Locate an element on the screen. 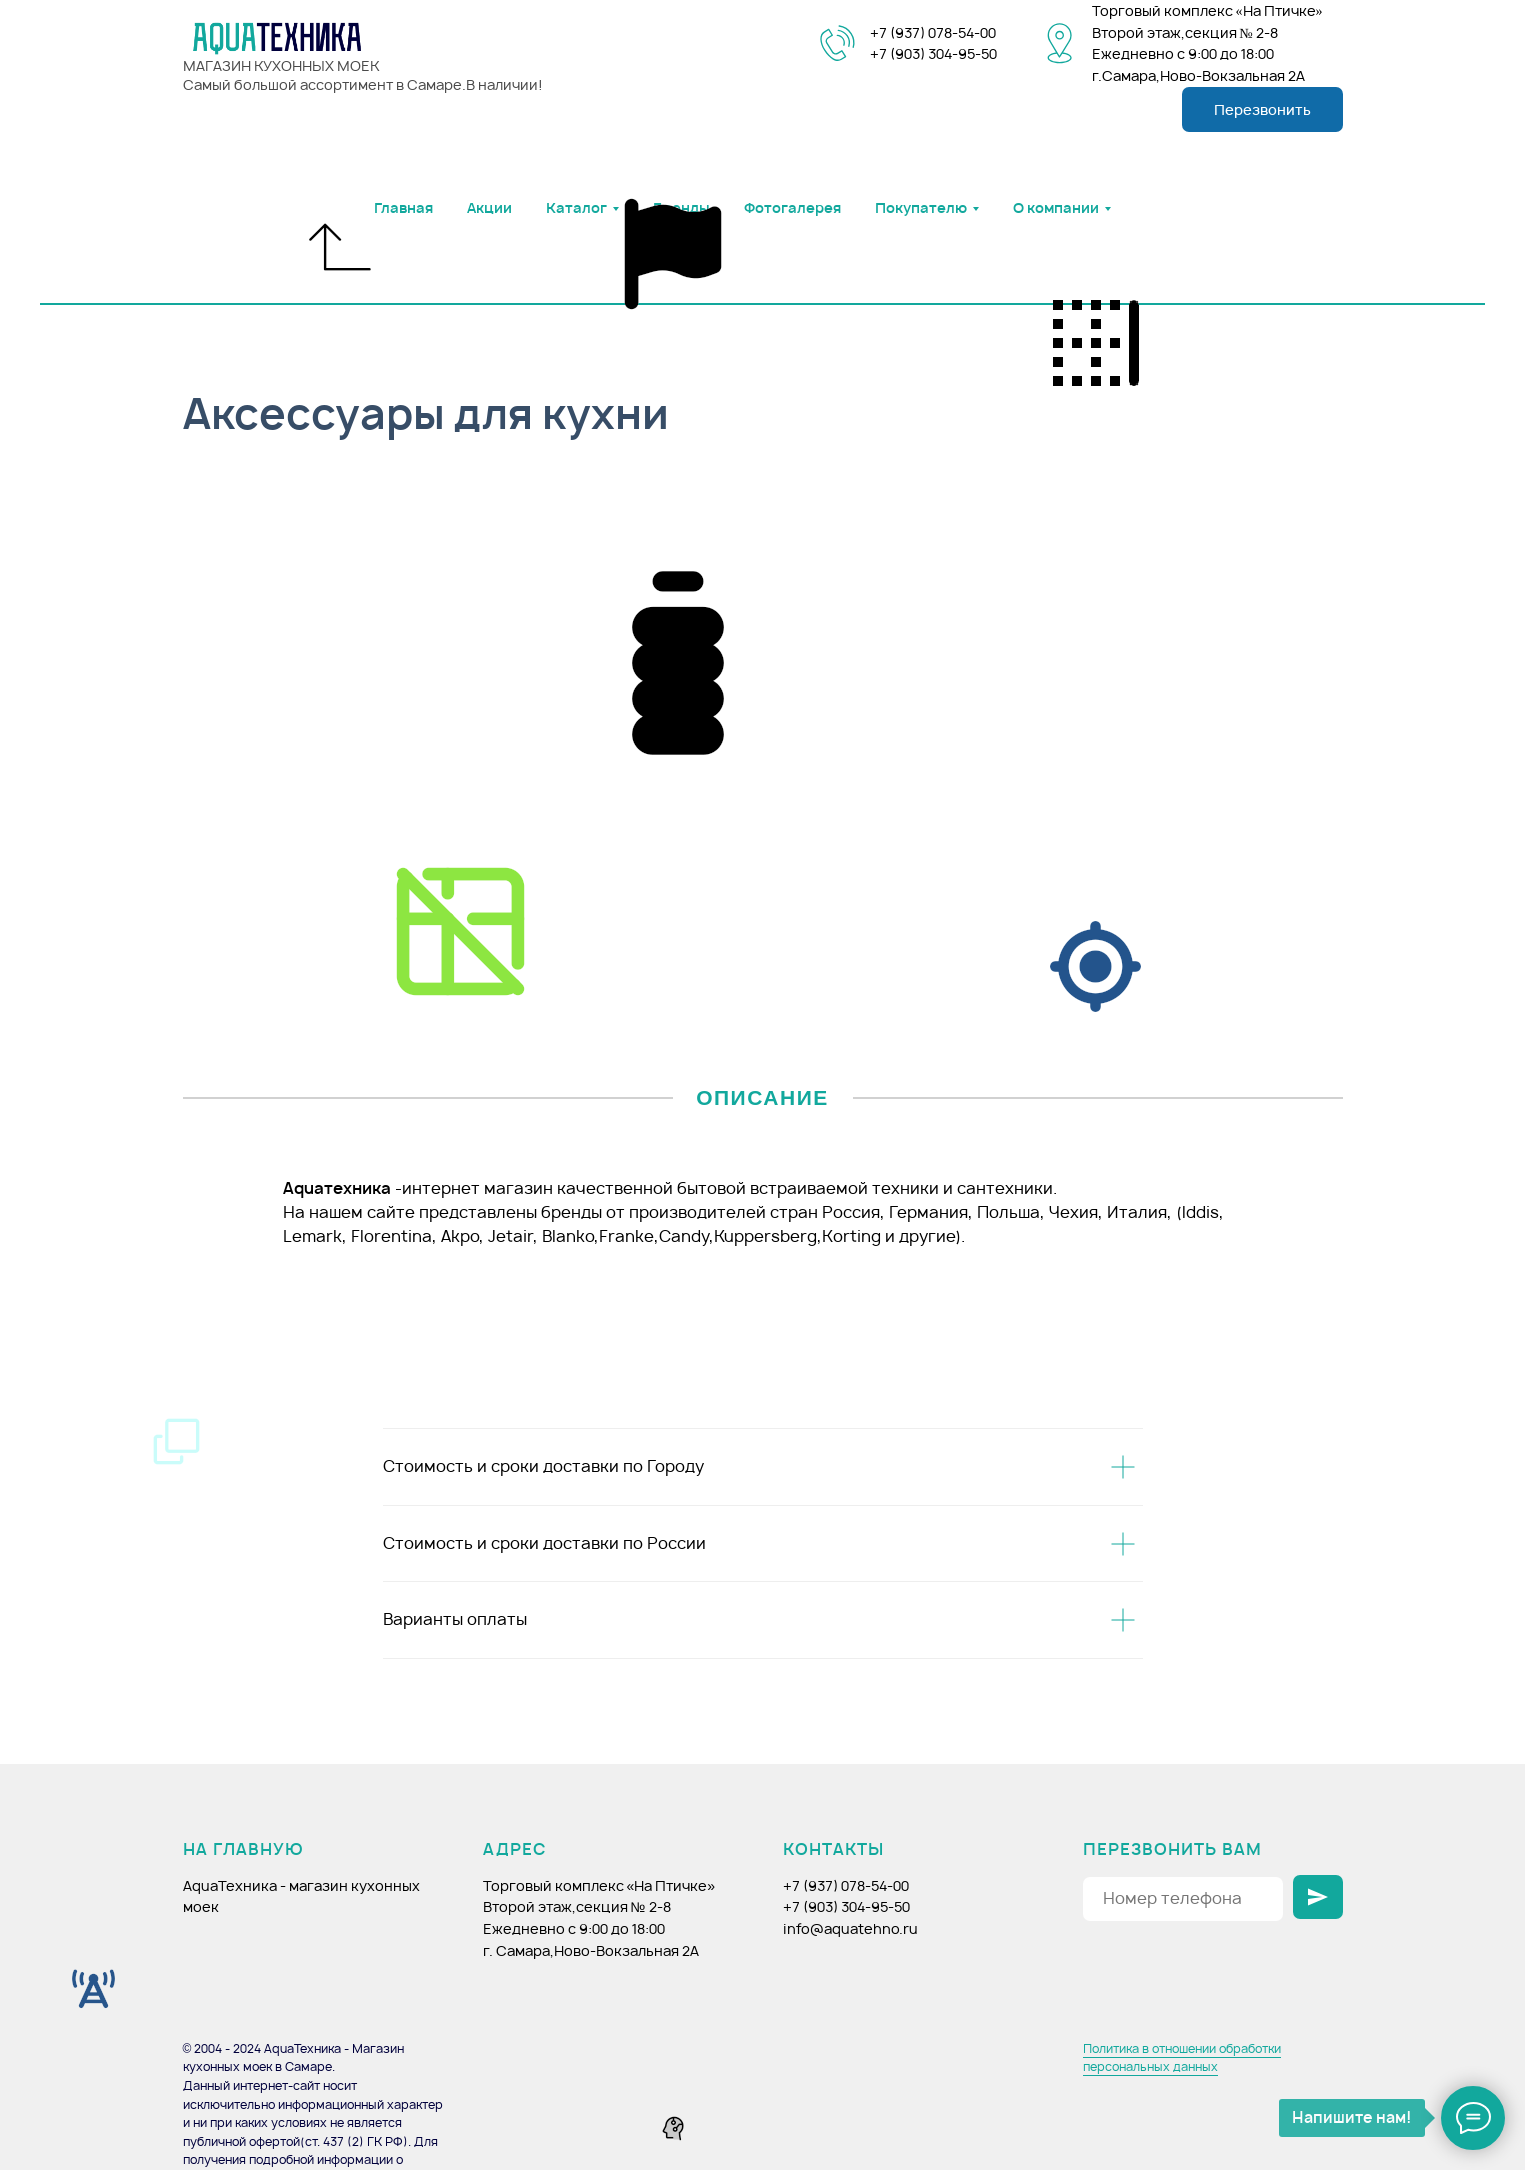 The width and height of the screenshot is (1525, 2170). indicates cellular network or mobile signal status is located at coordinates (93, 1988).